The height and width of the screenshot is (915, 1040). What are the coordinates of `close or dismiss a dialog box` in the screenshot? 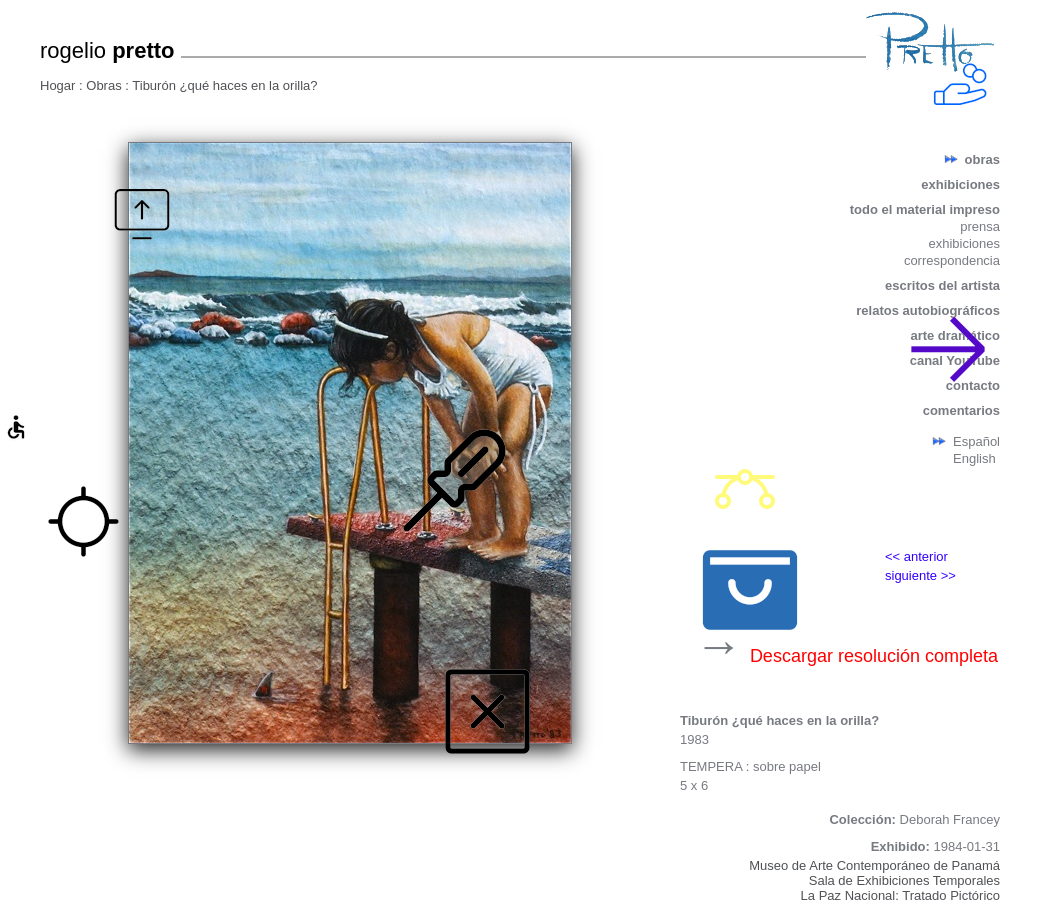 It's located at (487, 711).